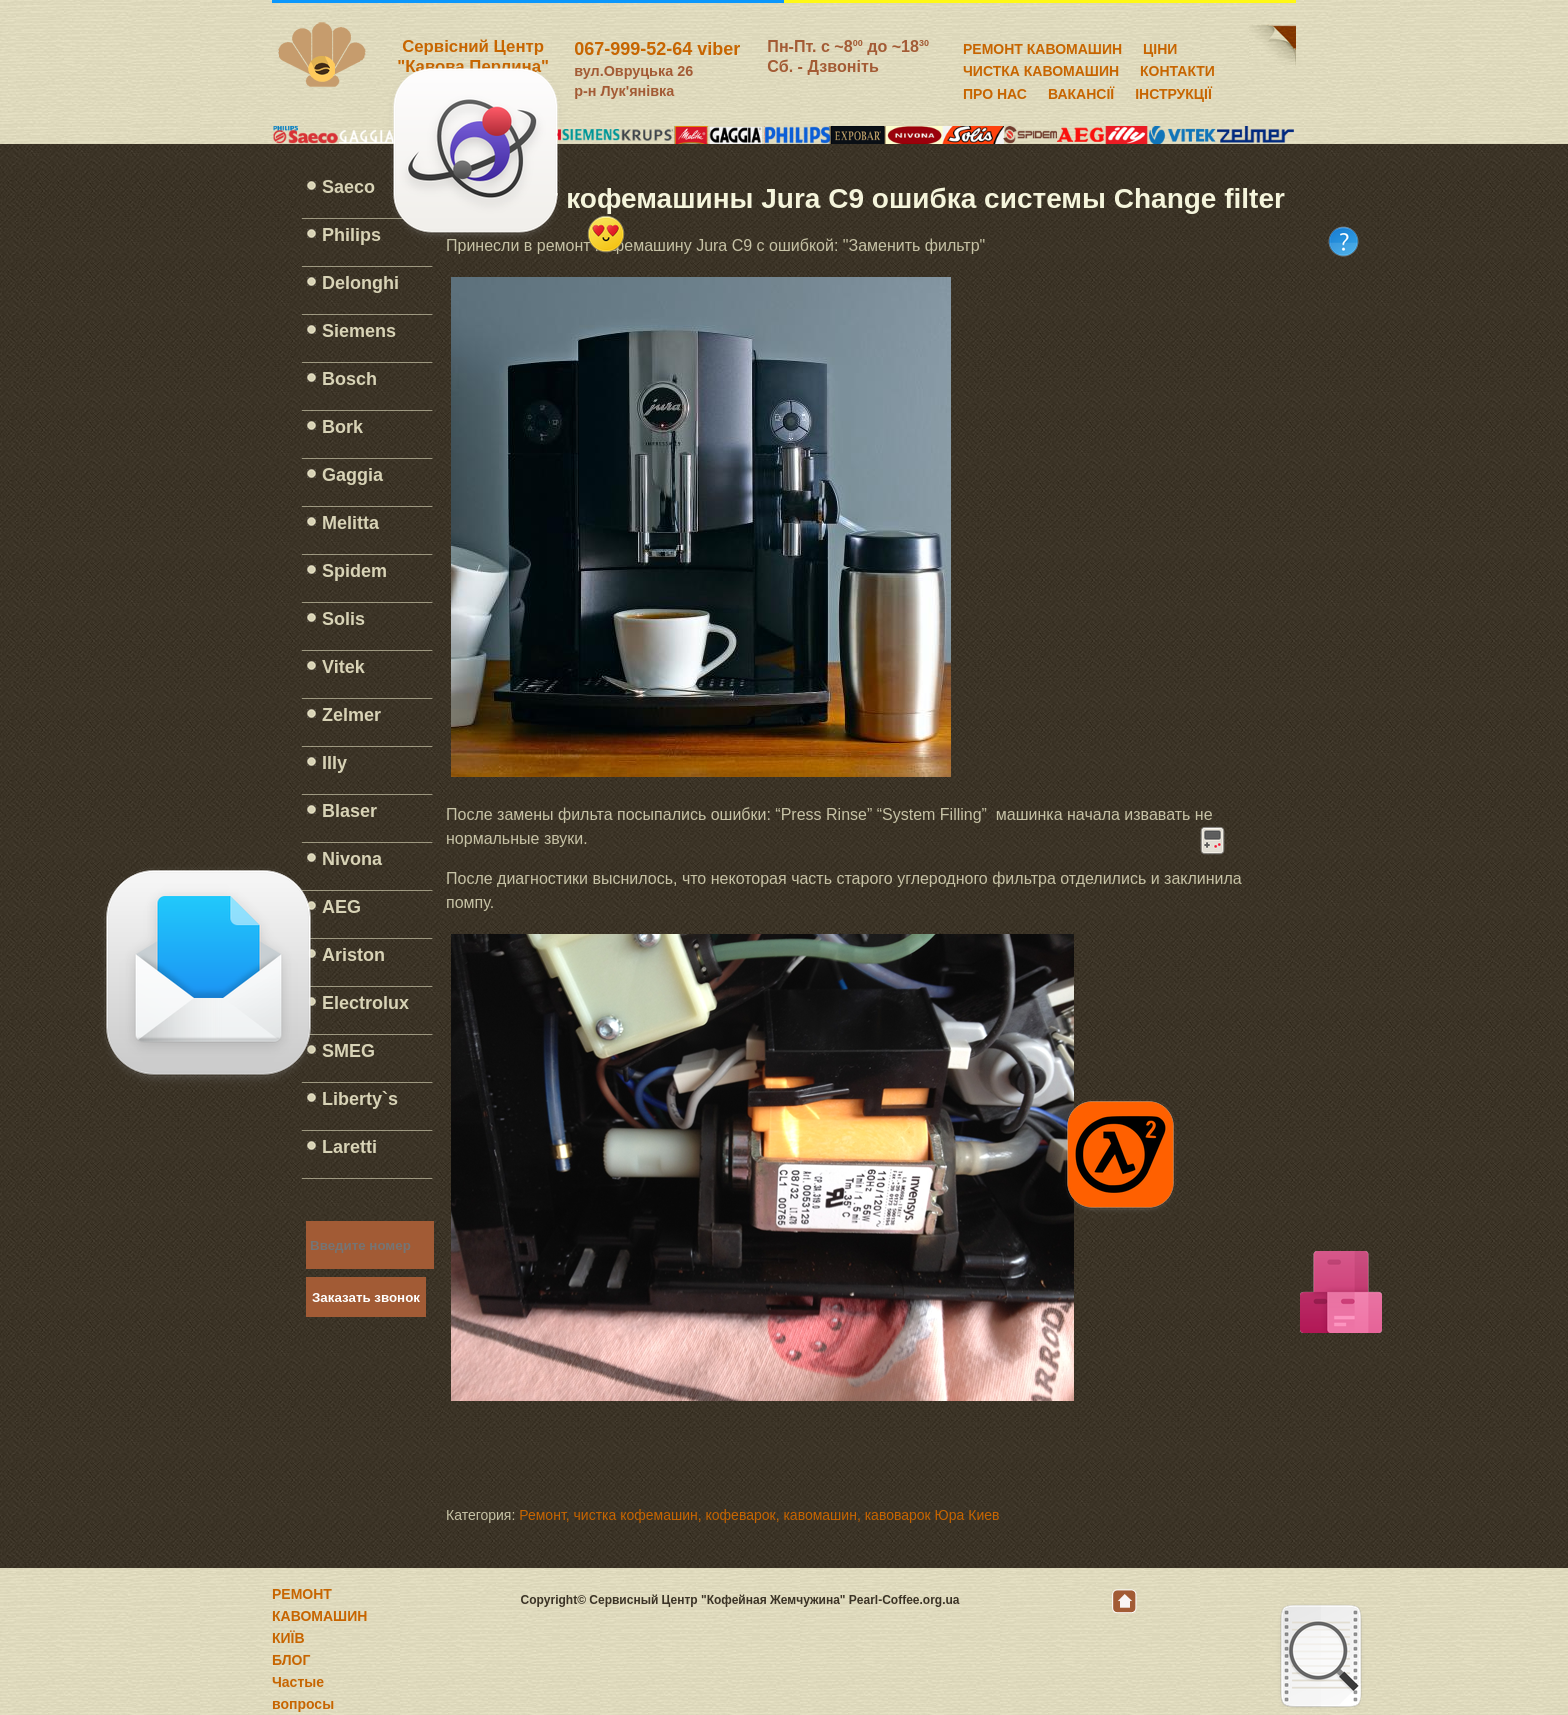 The width and height of the screenshot is (1568, 1715). What do you see at coordinates (475, 150) in the screenshot?
I see `open mkvmerge video merging tool` at bounding box center [475, 150].